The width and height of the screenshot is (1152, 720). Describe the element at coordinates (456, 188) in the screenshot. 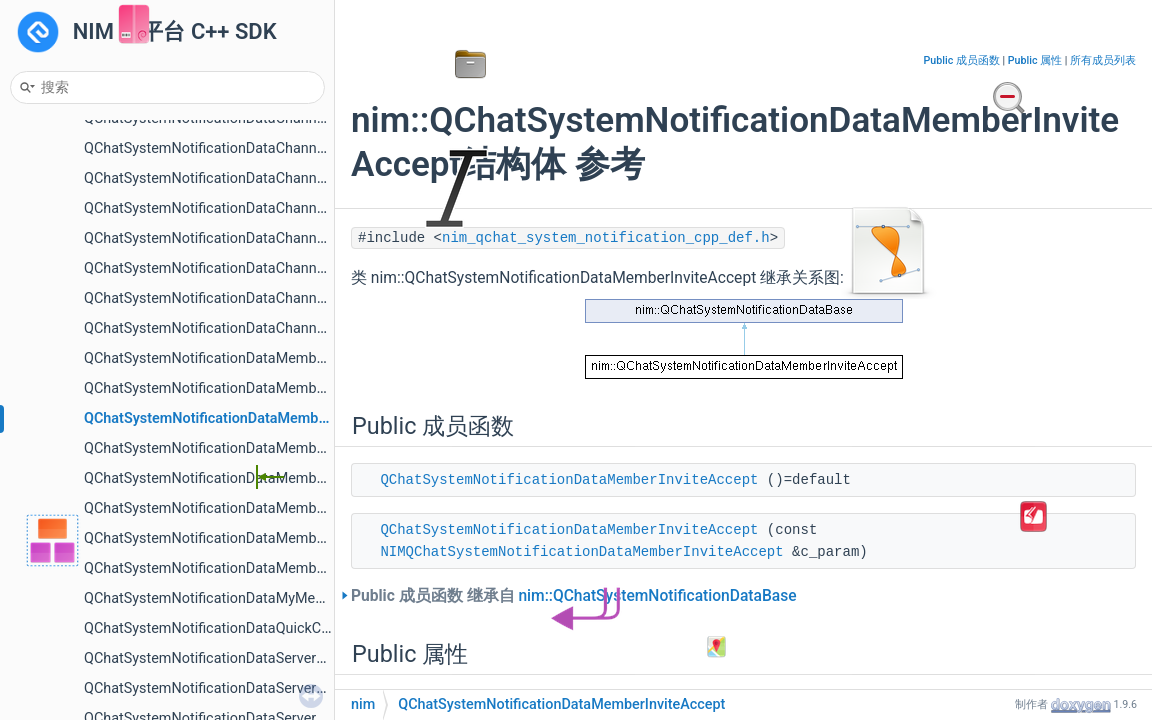

I see `apply italic formatting to selected text` at that location.